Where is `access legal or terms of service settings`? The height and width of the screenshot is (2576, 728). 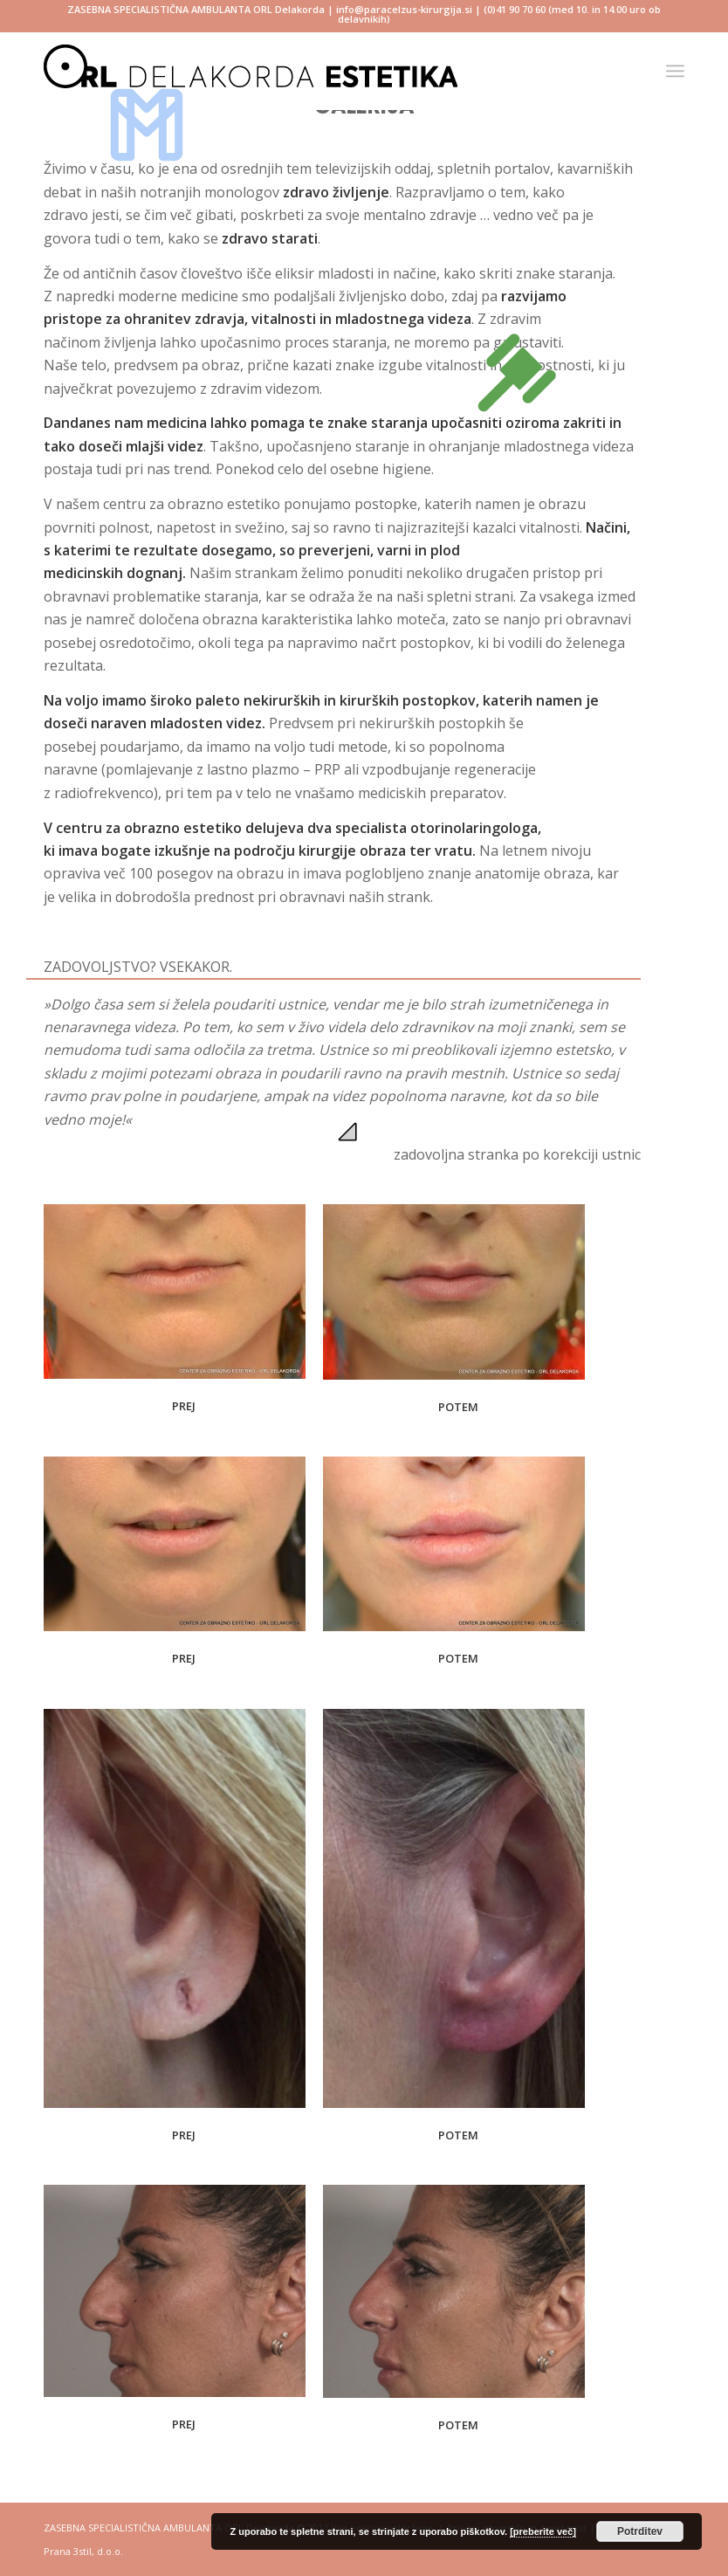
access legal or terms of service settings is located at coordinates (514, 375).